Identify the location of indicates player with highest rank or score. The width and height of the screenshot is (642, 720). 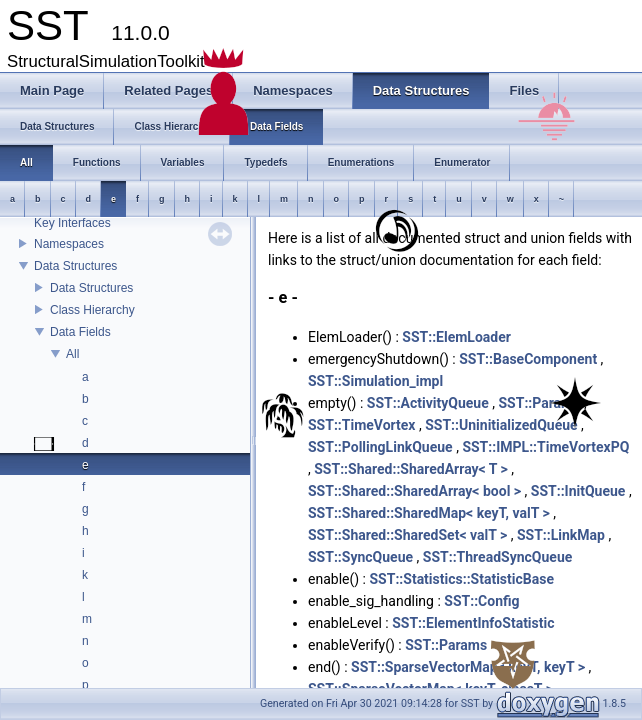
(223, 91).